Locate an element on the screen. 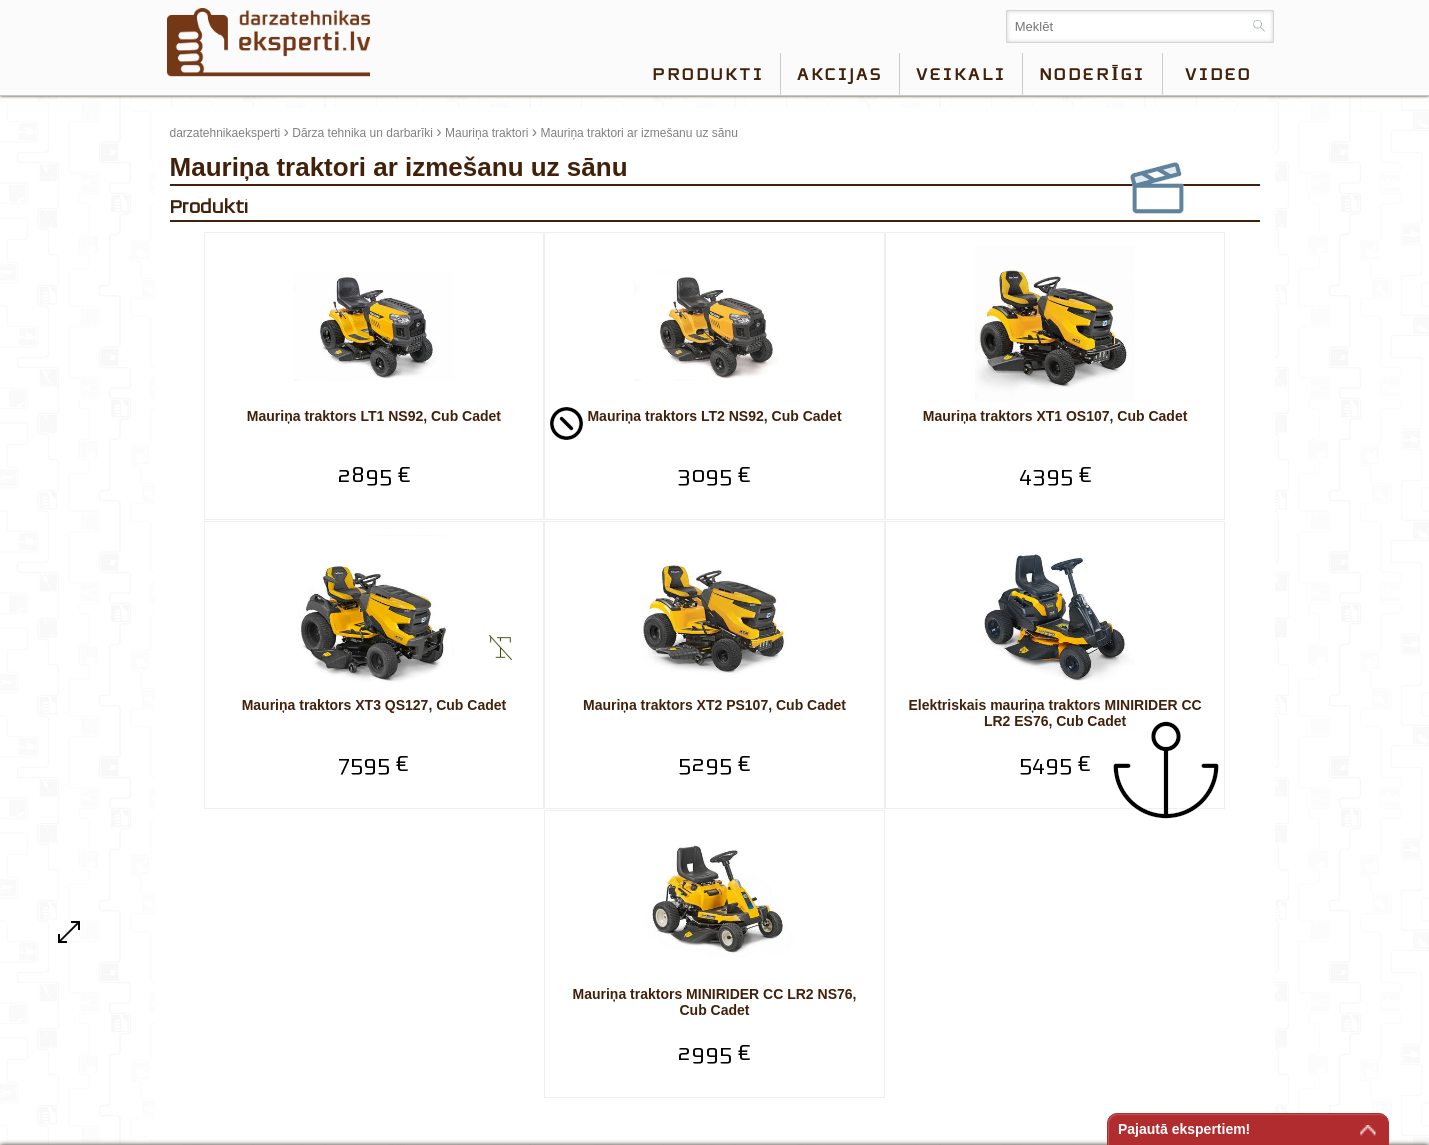  resize a window or element is located at coordinates (69, 932).